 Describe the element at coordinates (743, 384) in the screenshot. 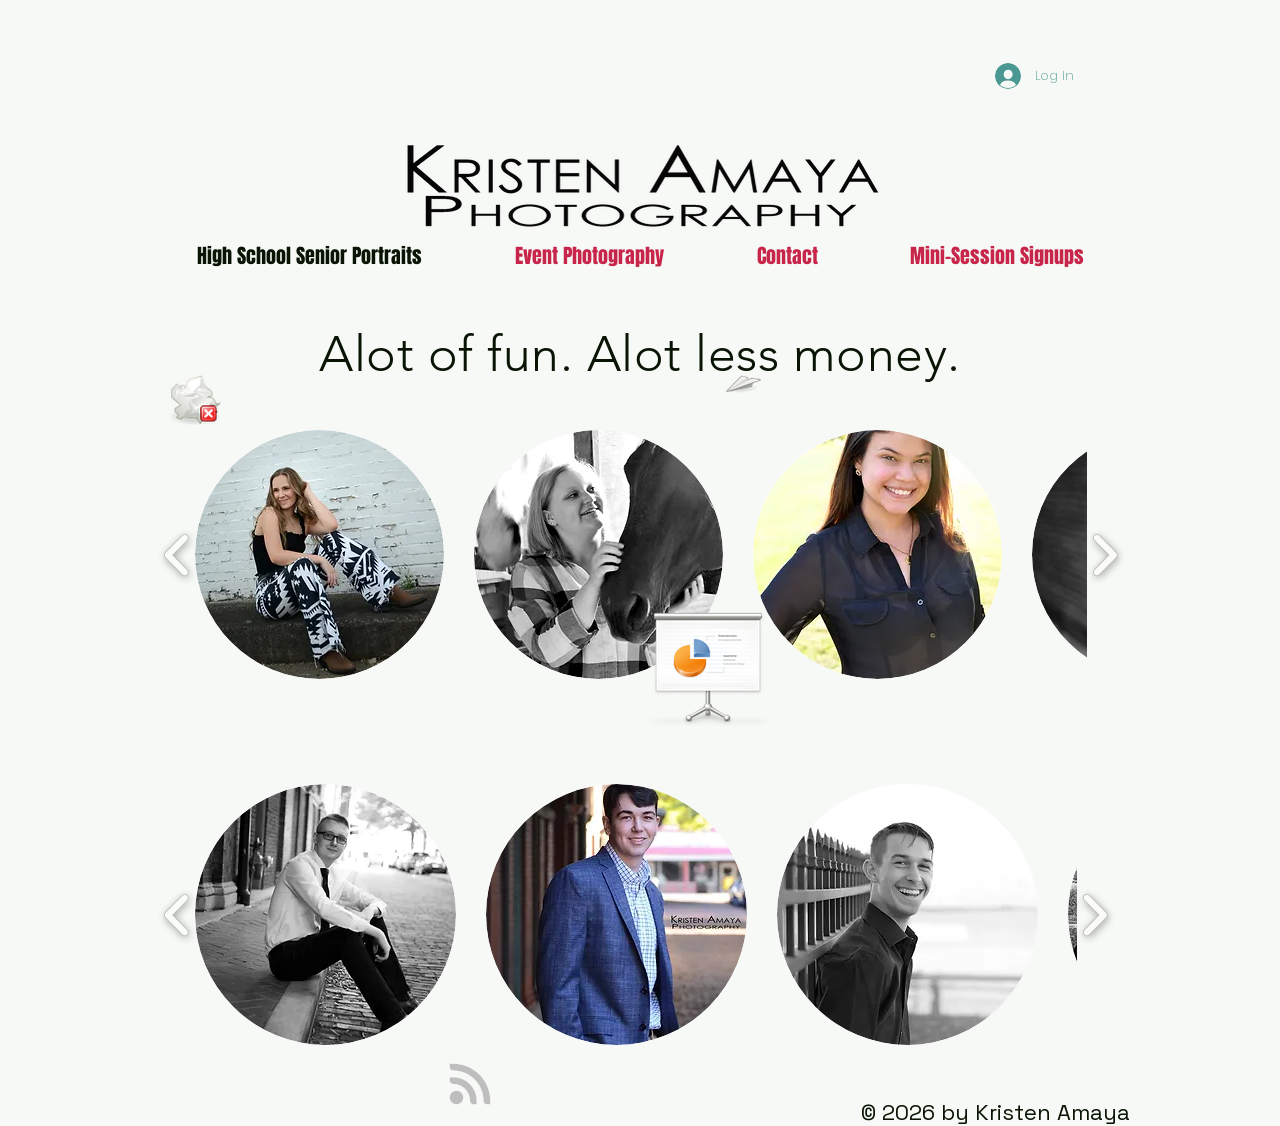

I see `send document or file` at that location.